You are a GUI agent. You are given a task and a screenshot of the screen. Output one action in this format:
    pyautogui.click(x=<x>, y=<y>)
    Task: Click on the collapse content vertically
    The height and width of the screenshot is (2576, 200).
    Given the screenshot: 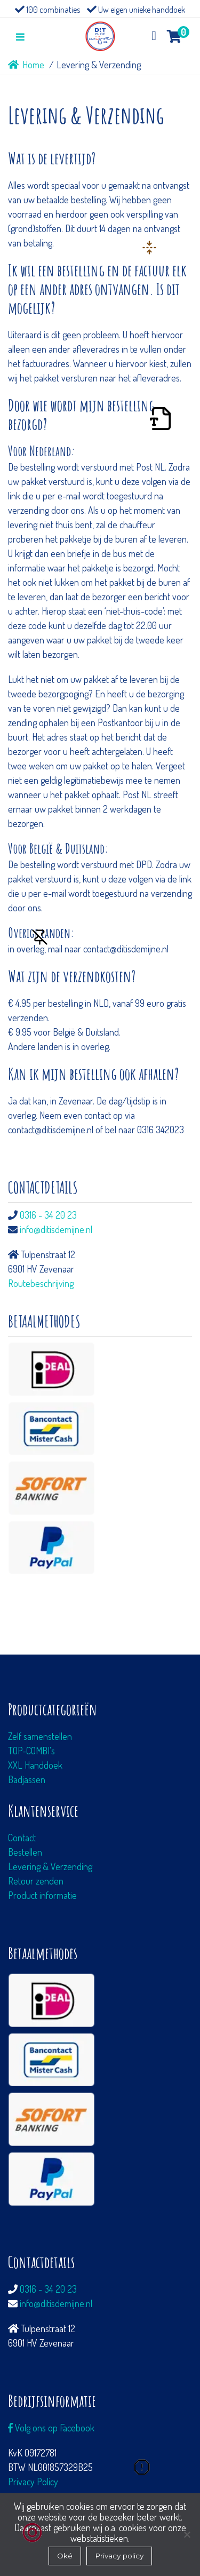 What is the action you would take?
    pyautogui.click(x=149, y=248)
    